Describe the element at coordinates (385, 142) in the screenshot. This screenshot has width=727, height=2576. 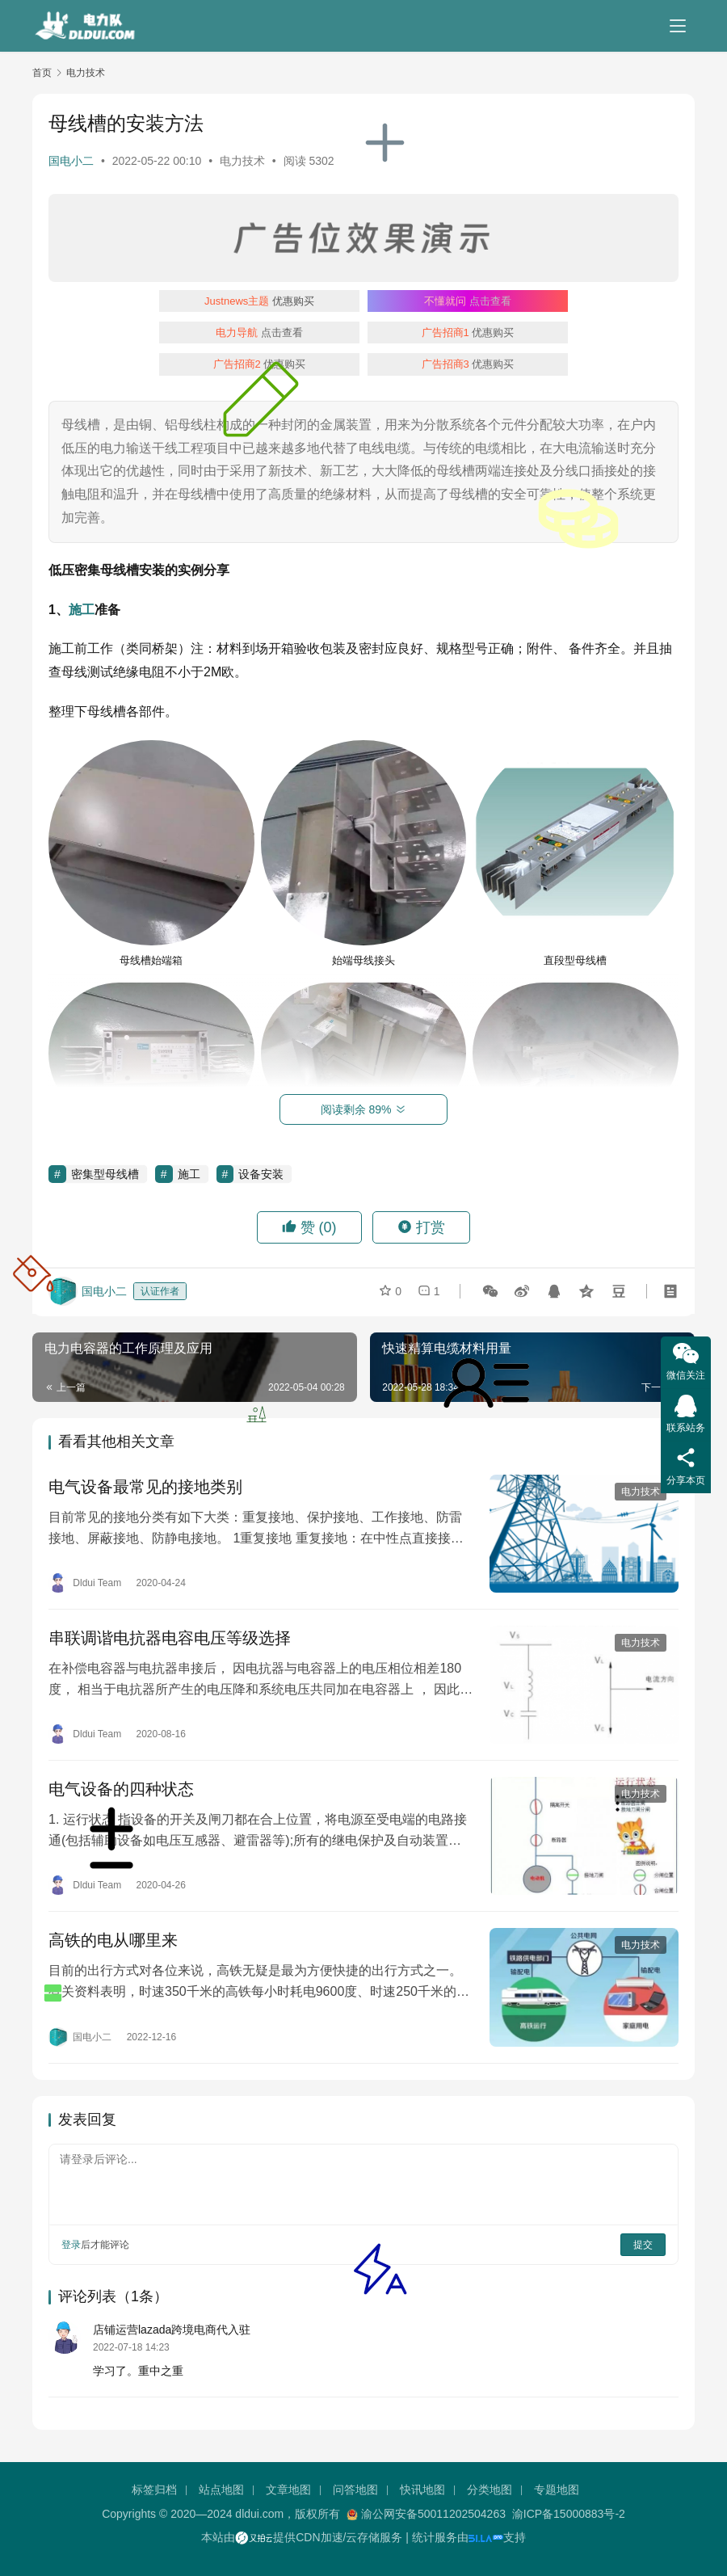
I see `add a new item` at that location.